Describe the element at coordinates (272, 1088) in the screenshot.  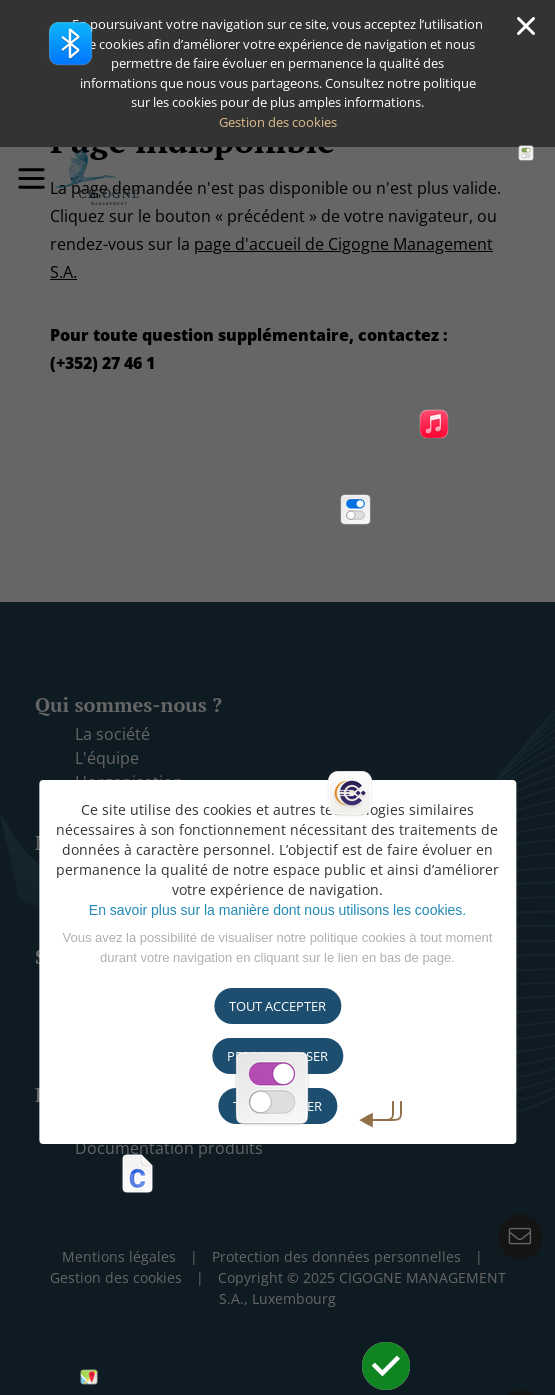
I see `open gnome tweaks application` at that location.